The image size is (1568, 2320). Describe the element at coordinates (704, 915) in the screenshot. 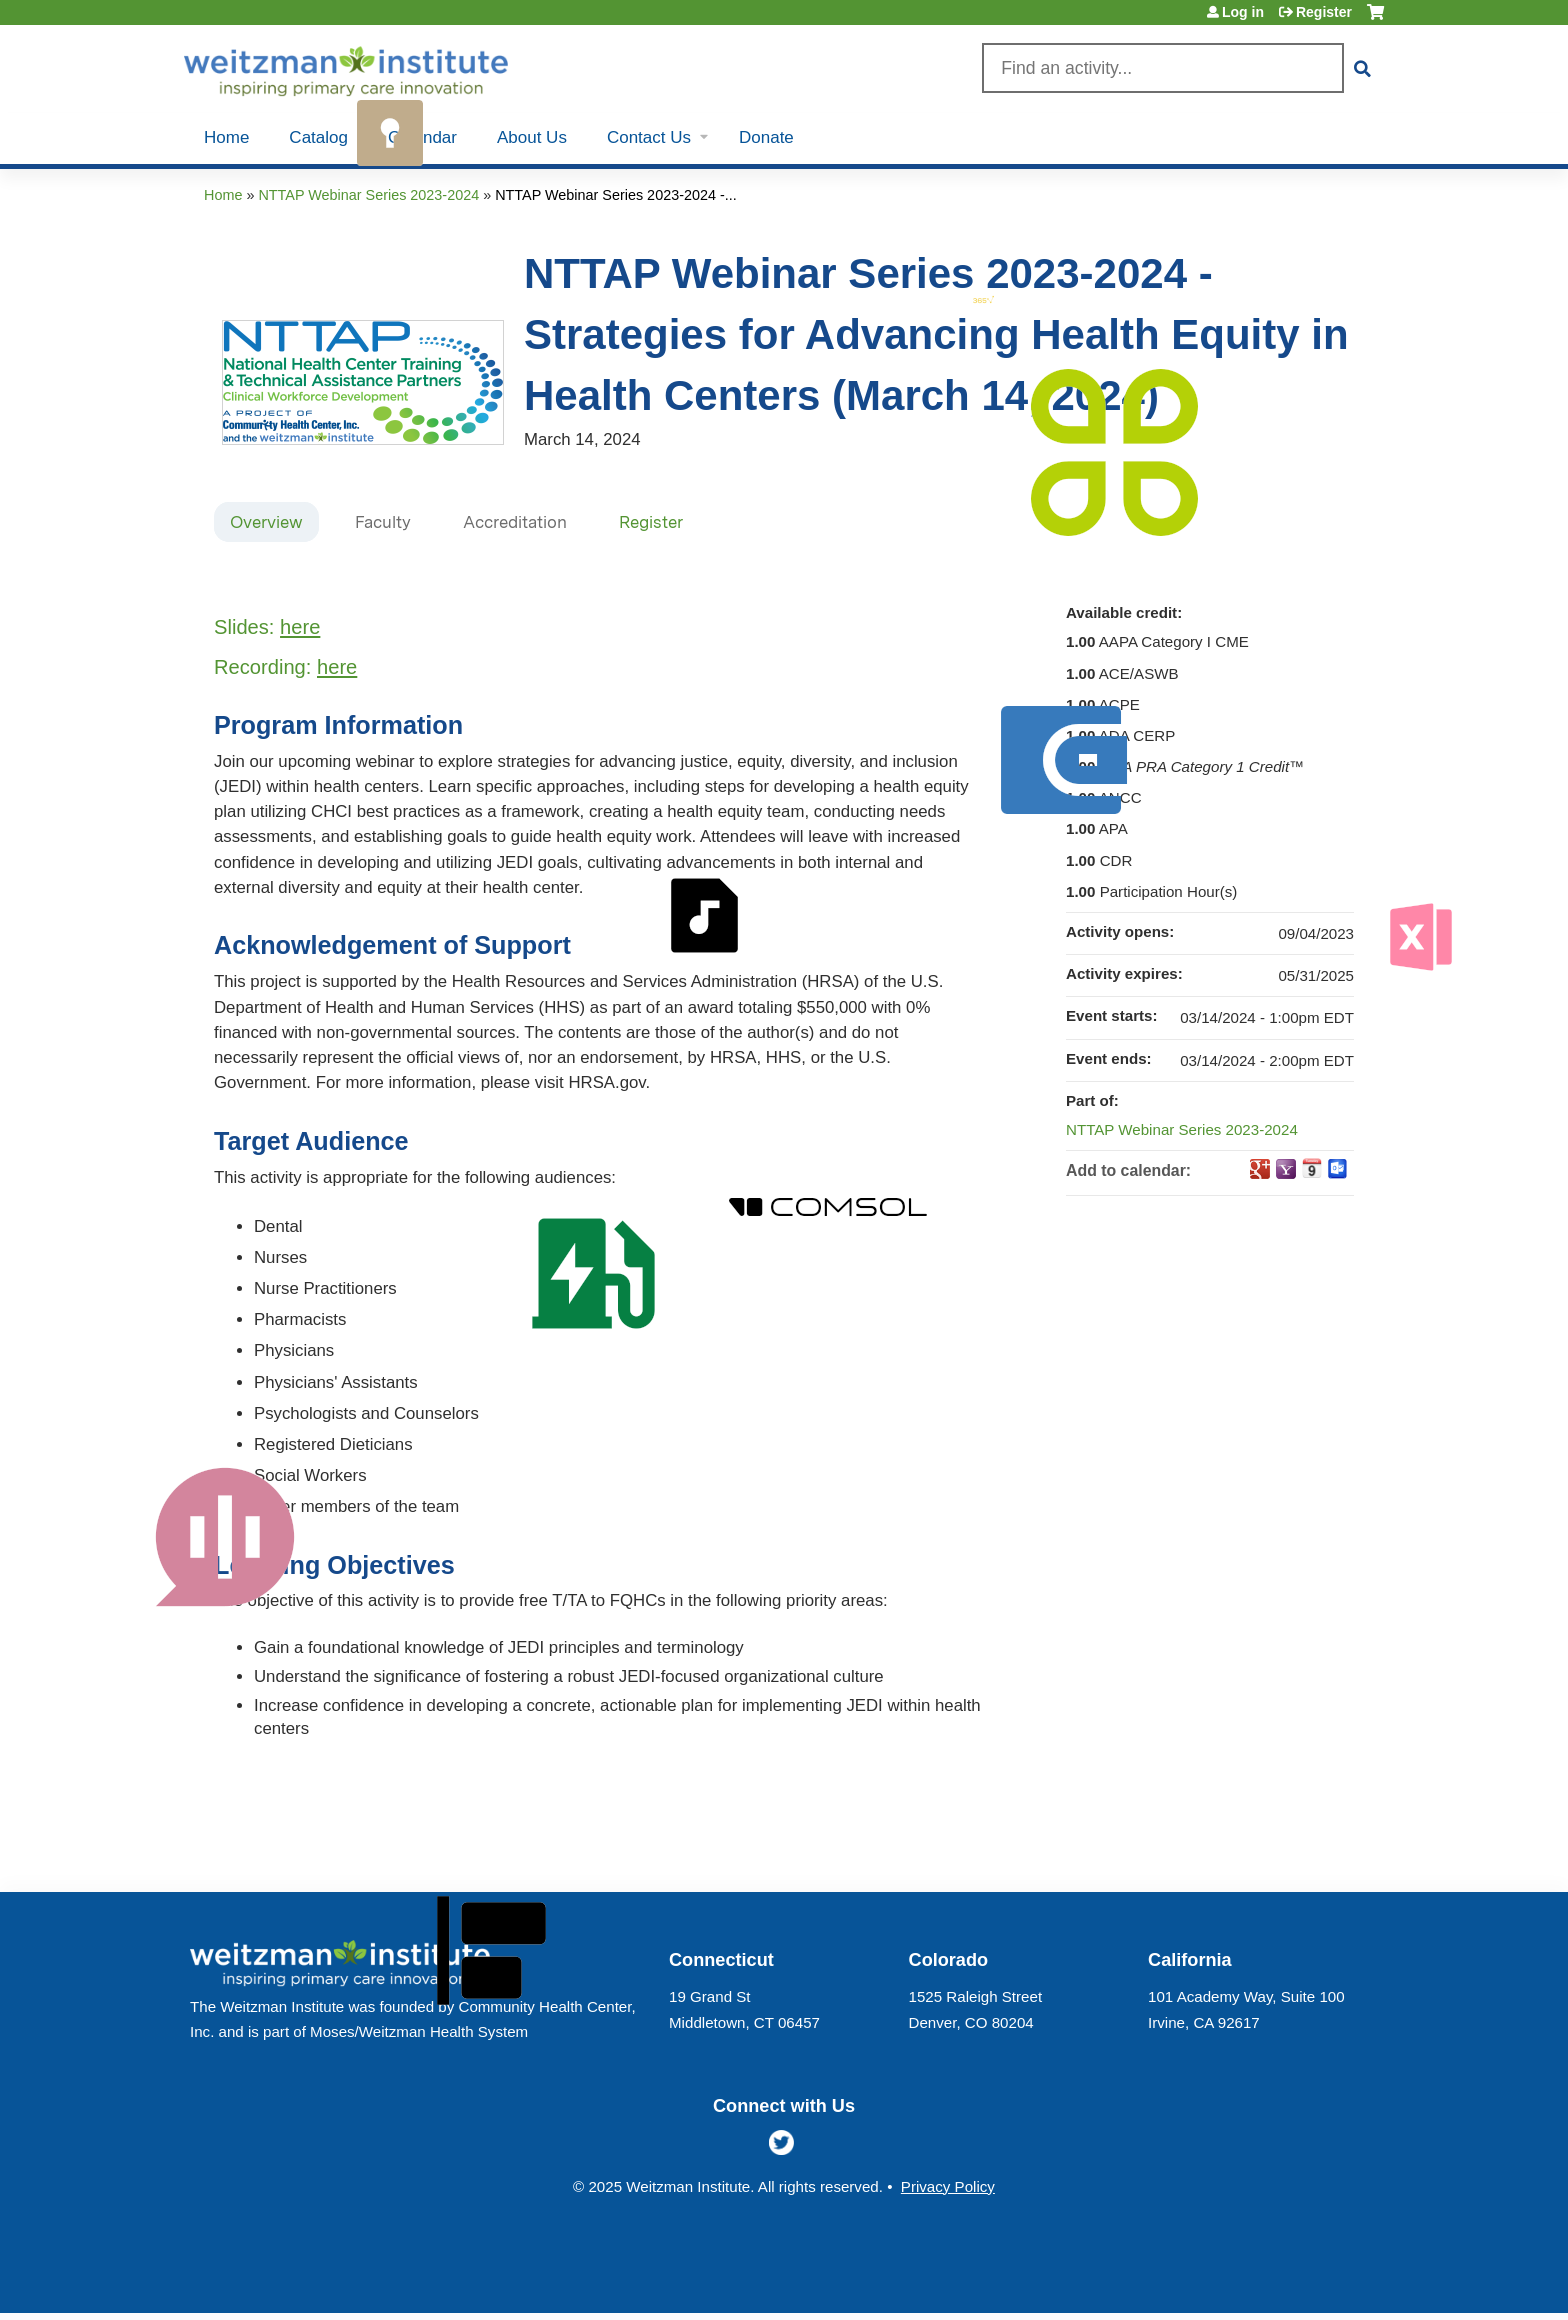

I see `open an audio or music file` at that location.